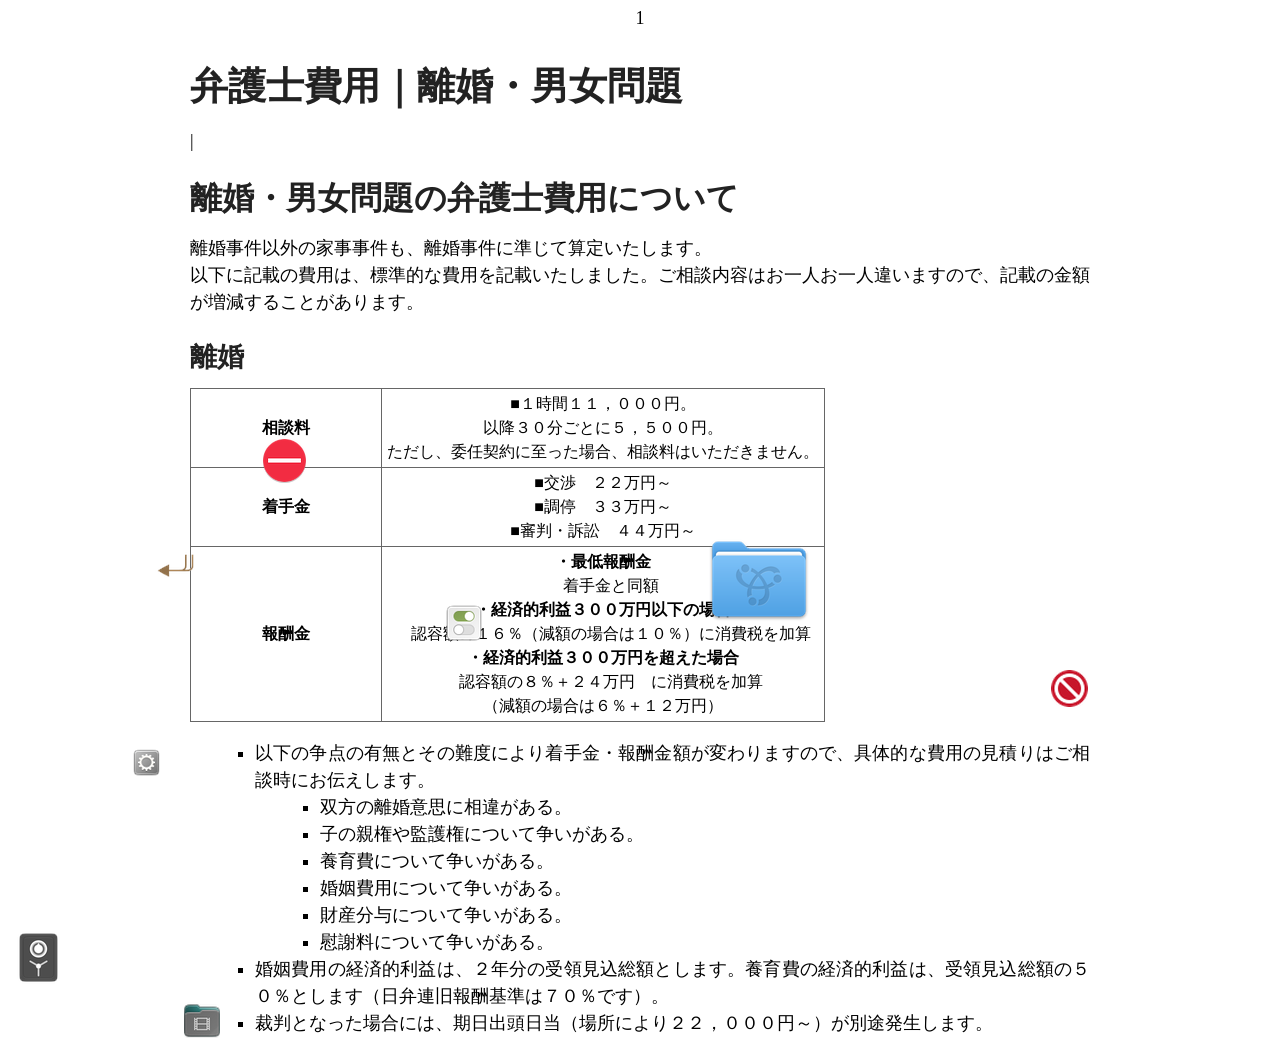 This screenshot has width=1280, height=1055. What do you see at coordinates (759, 579) in the screenshot?
I see `open your communication files folder` at bounding box center [759, 579].